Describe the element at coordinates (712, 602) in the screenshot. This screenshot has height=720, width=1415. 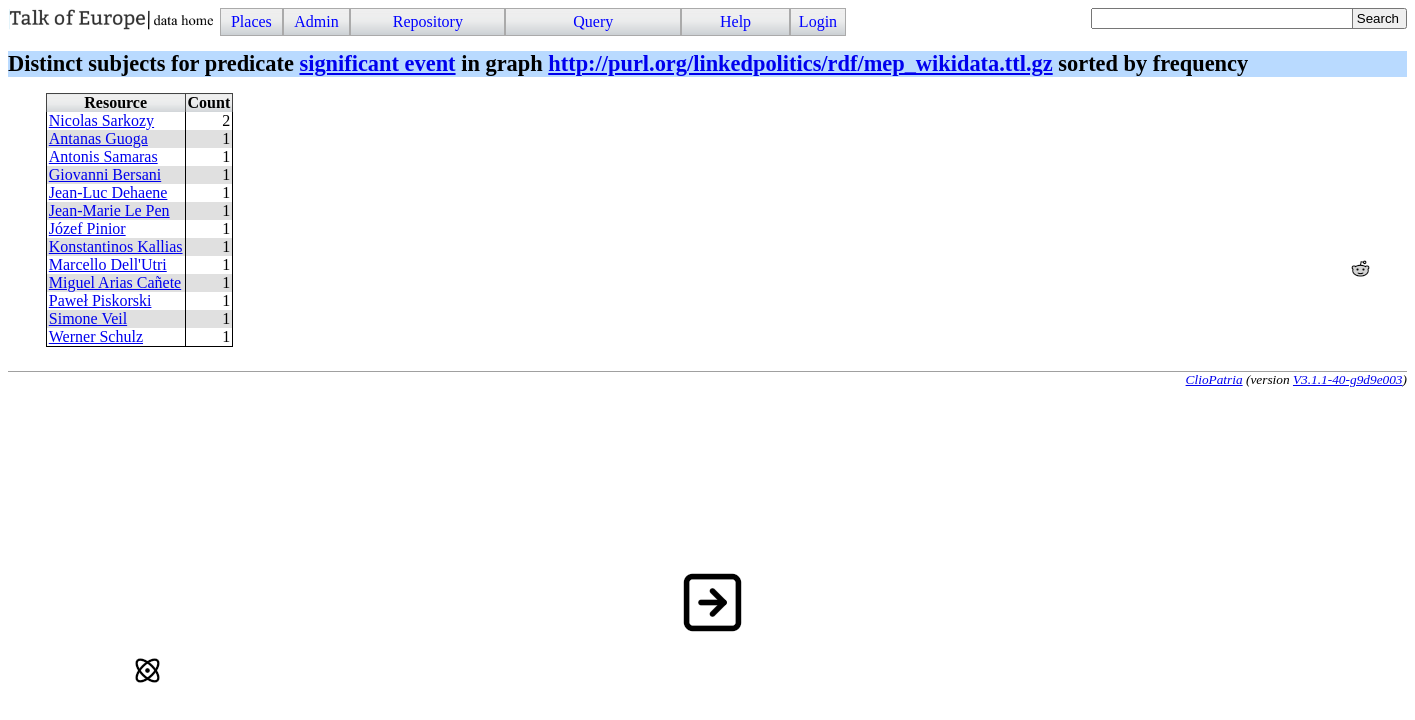
I see `proceed to the next step or screen` at that location.